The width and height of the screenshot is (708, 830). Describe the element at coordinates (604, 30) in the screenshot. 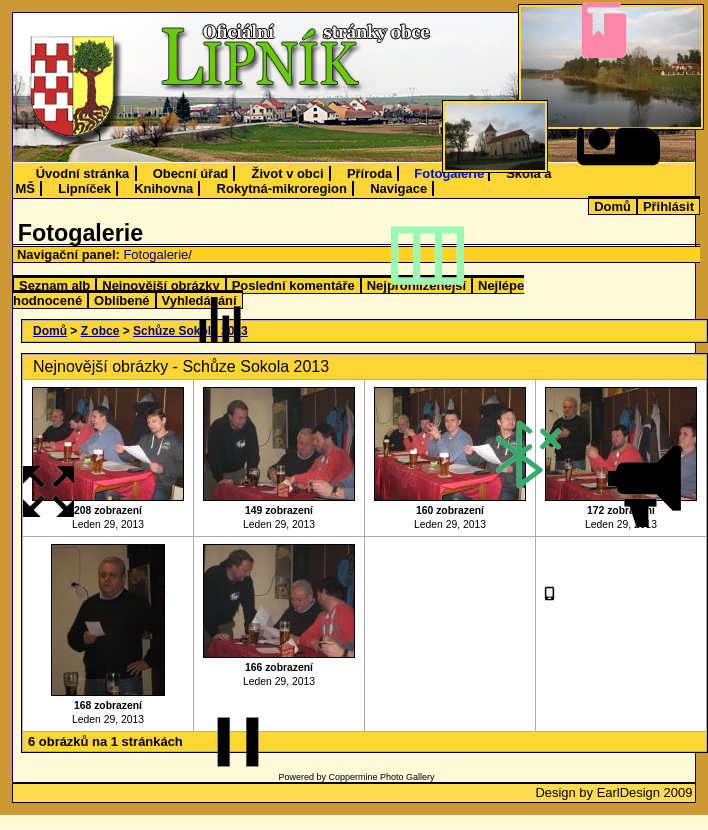

I see `access bookmarked content or saved references` at that location.